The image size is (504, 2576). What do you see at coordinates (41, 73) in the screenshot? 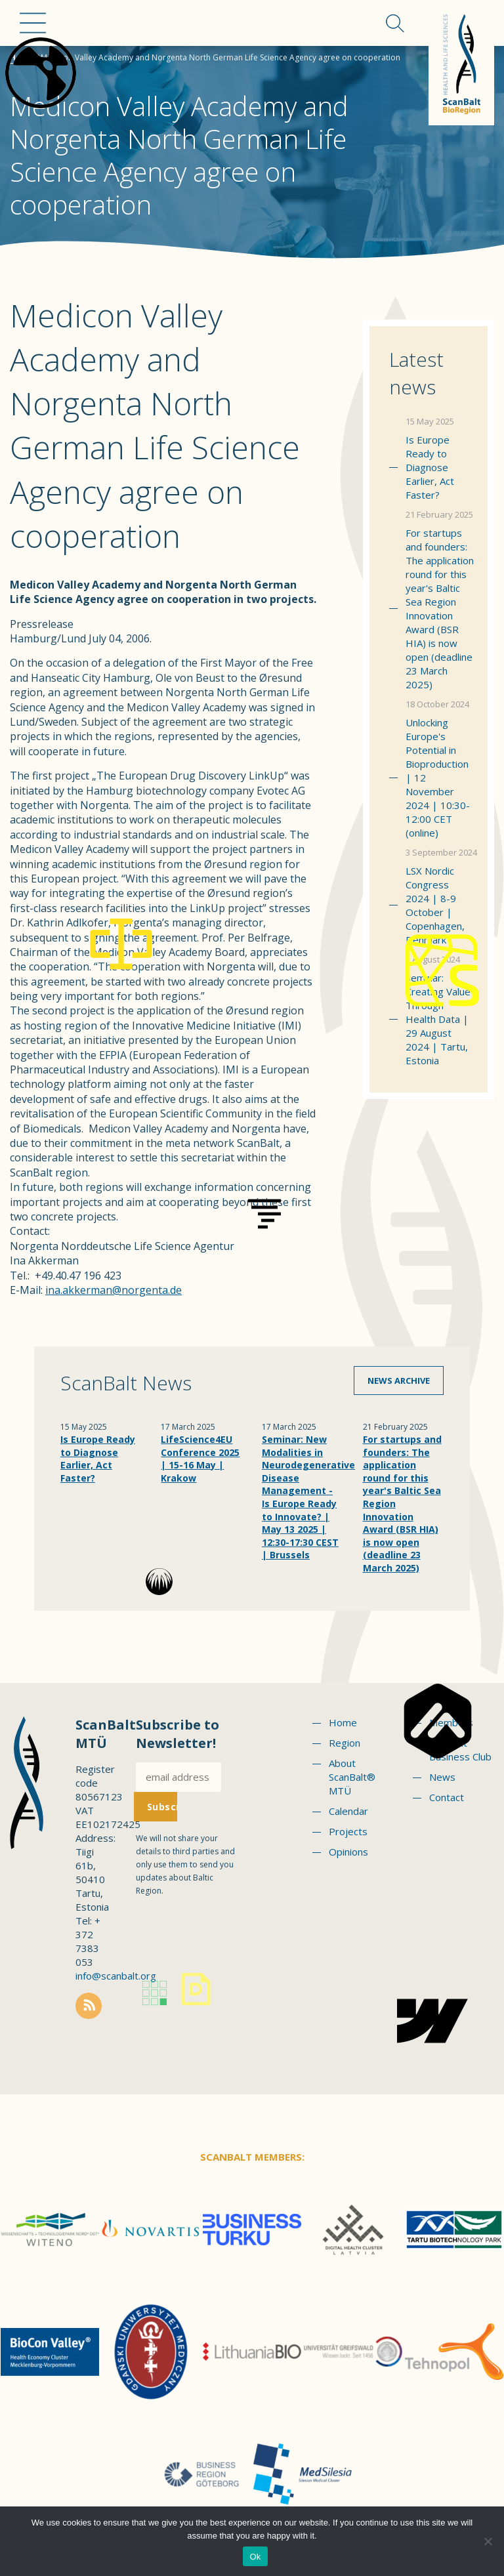
I see `open Nuke compositing software` at bounding box center [41, 73].